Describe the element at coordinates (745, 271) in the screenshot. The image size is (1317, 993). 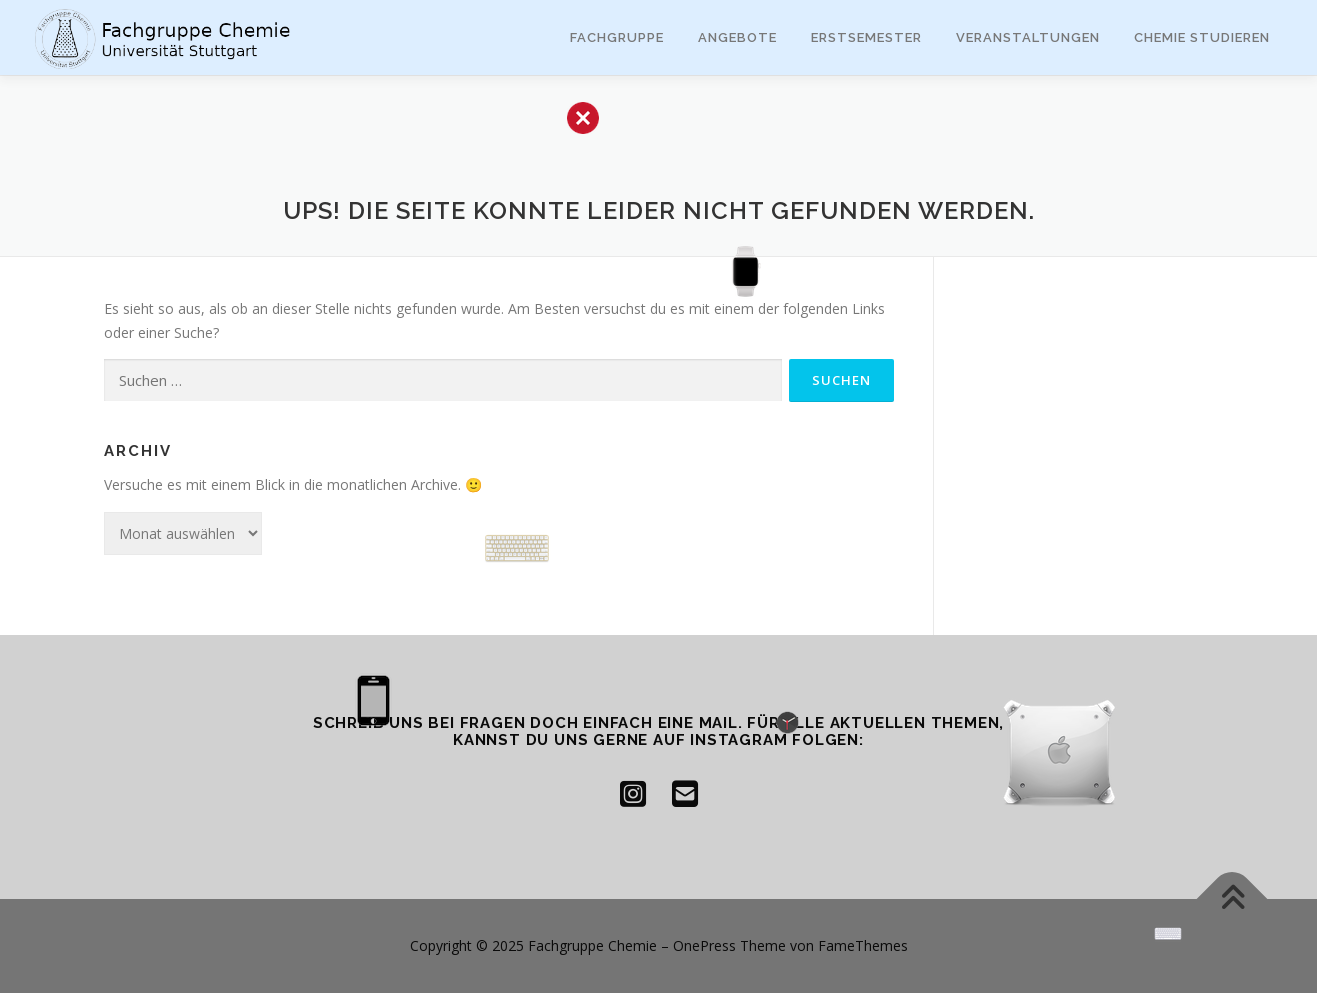
I see `apple watch series 2 device icon` at that location.